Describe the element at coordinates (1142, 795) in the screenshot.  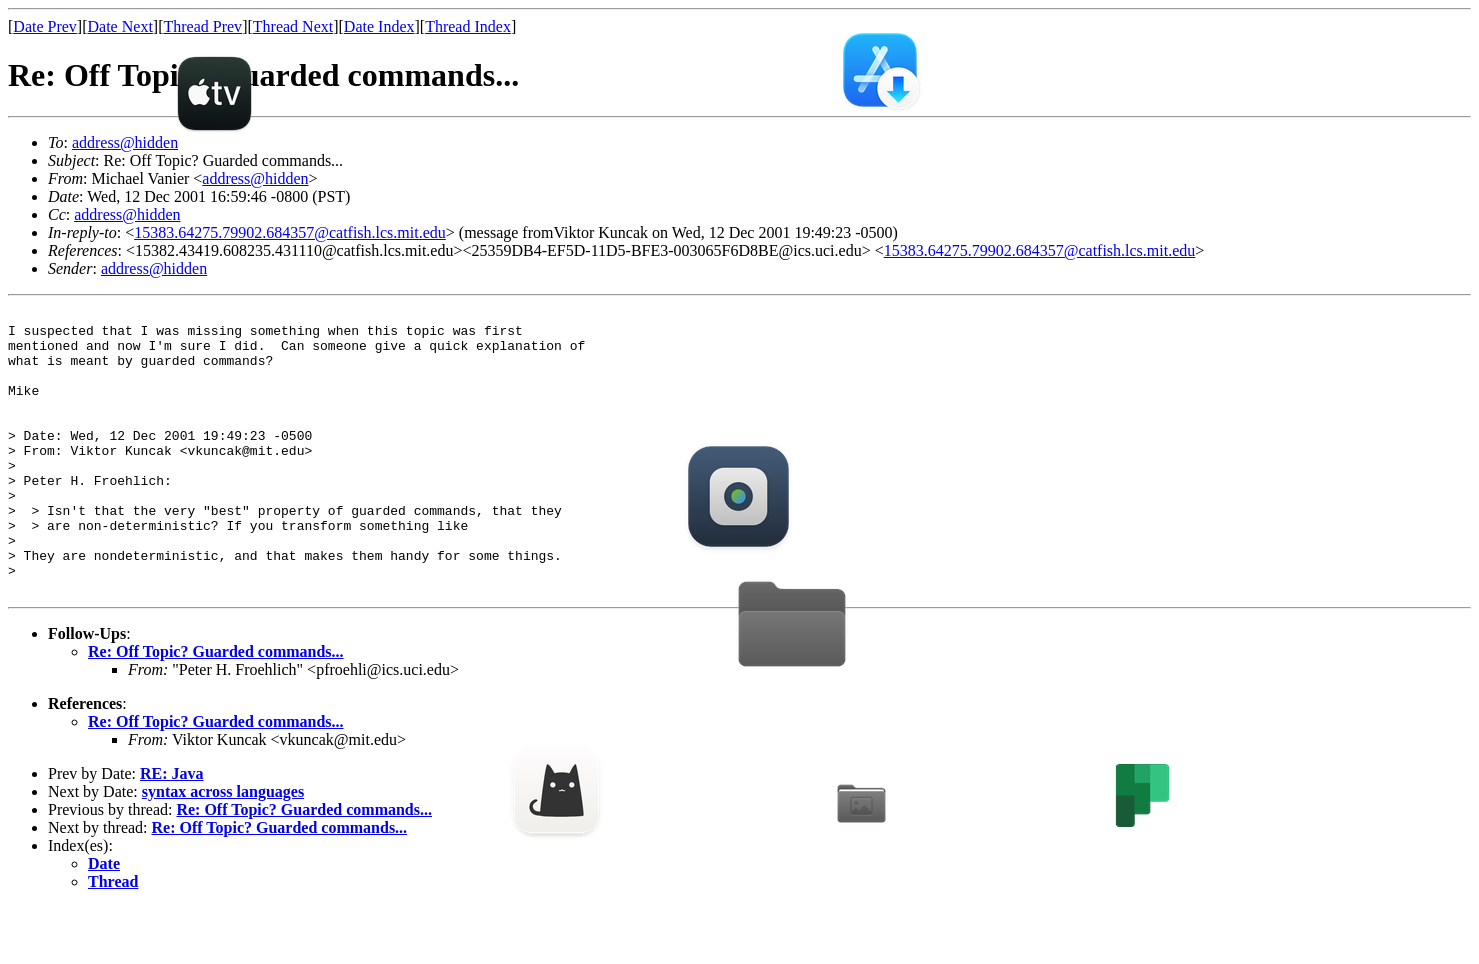
I see `open microsoft planner app` at that location.